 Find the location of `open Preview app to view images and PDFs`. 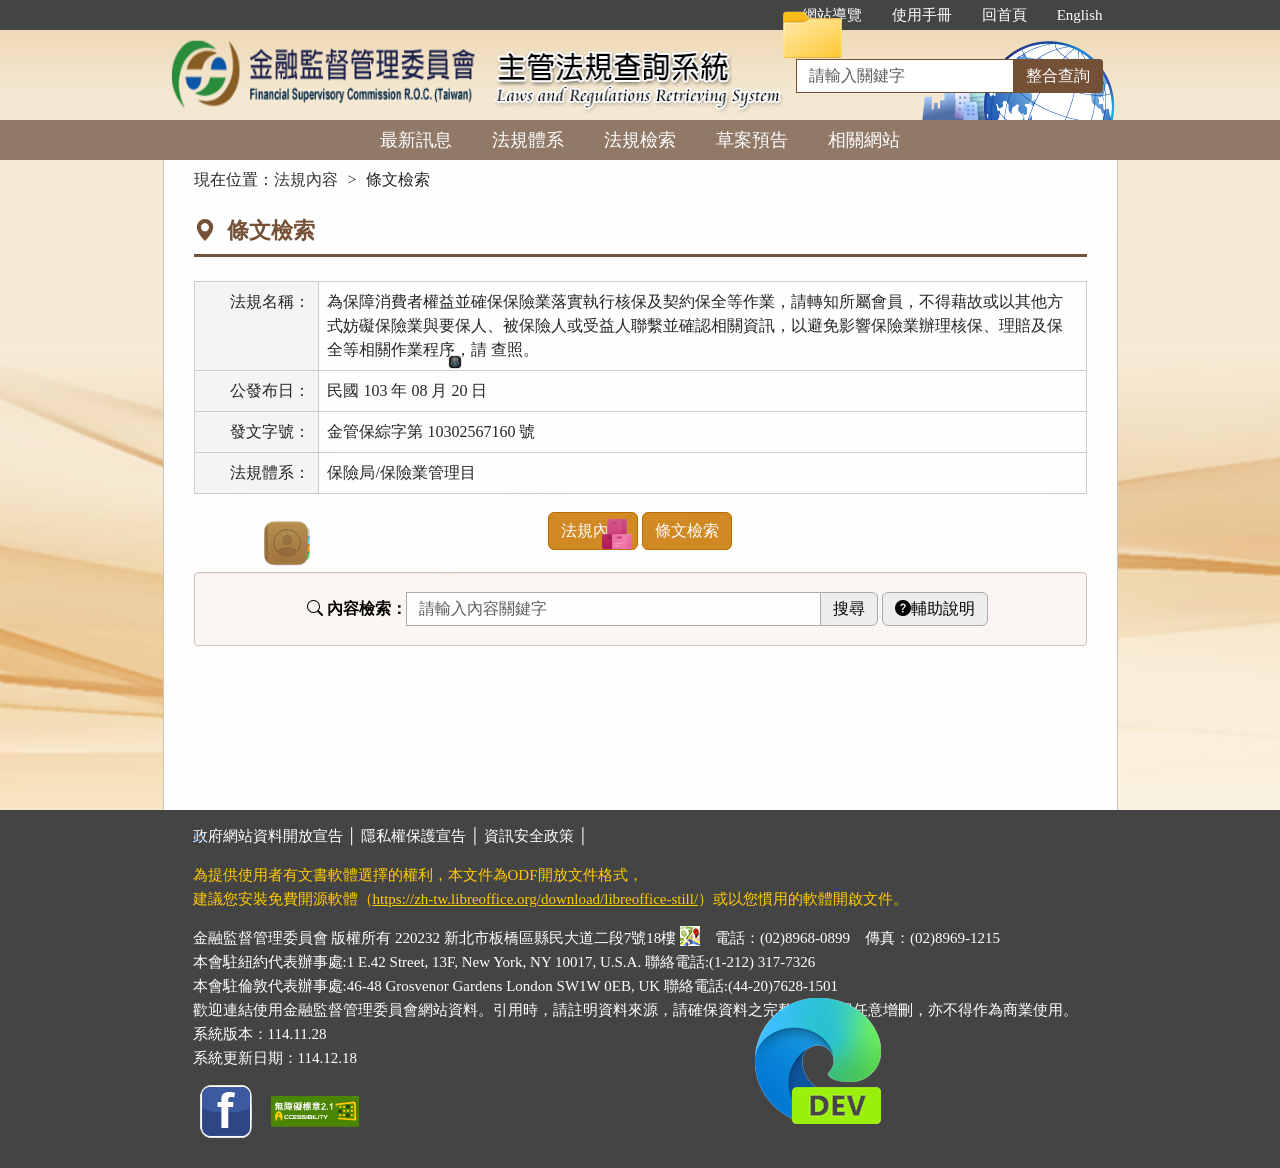

open Preview app to view images and PDFs is located at coordinates (455, 362).